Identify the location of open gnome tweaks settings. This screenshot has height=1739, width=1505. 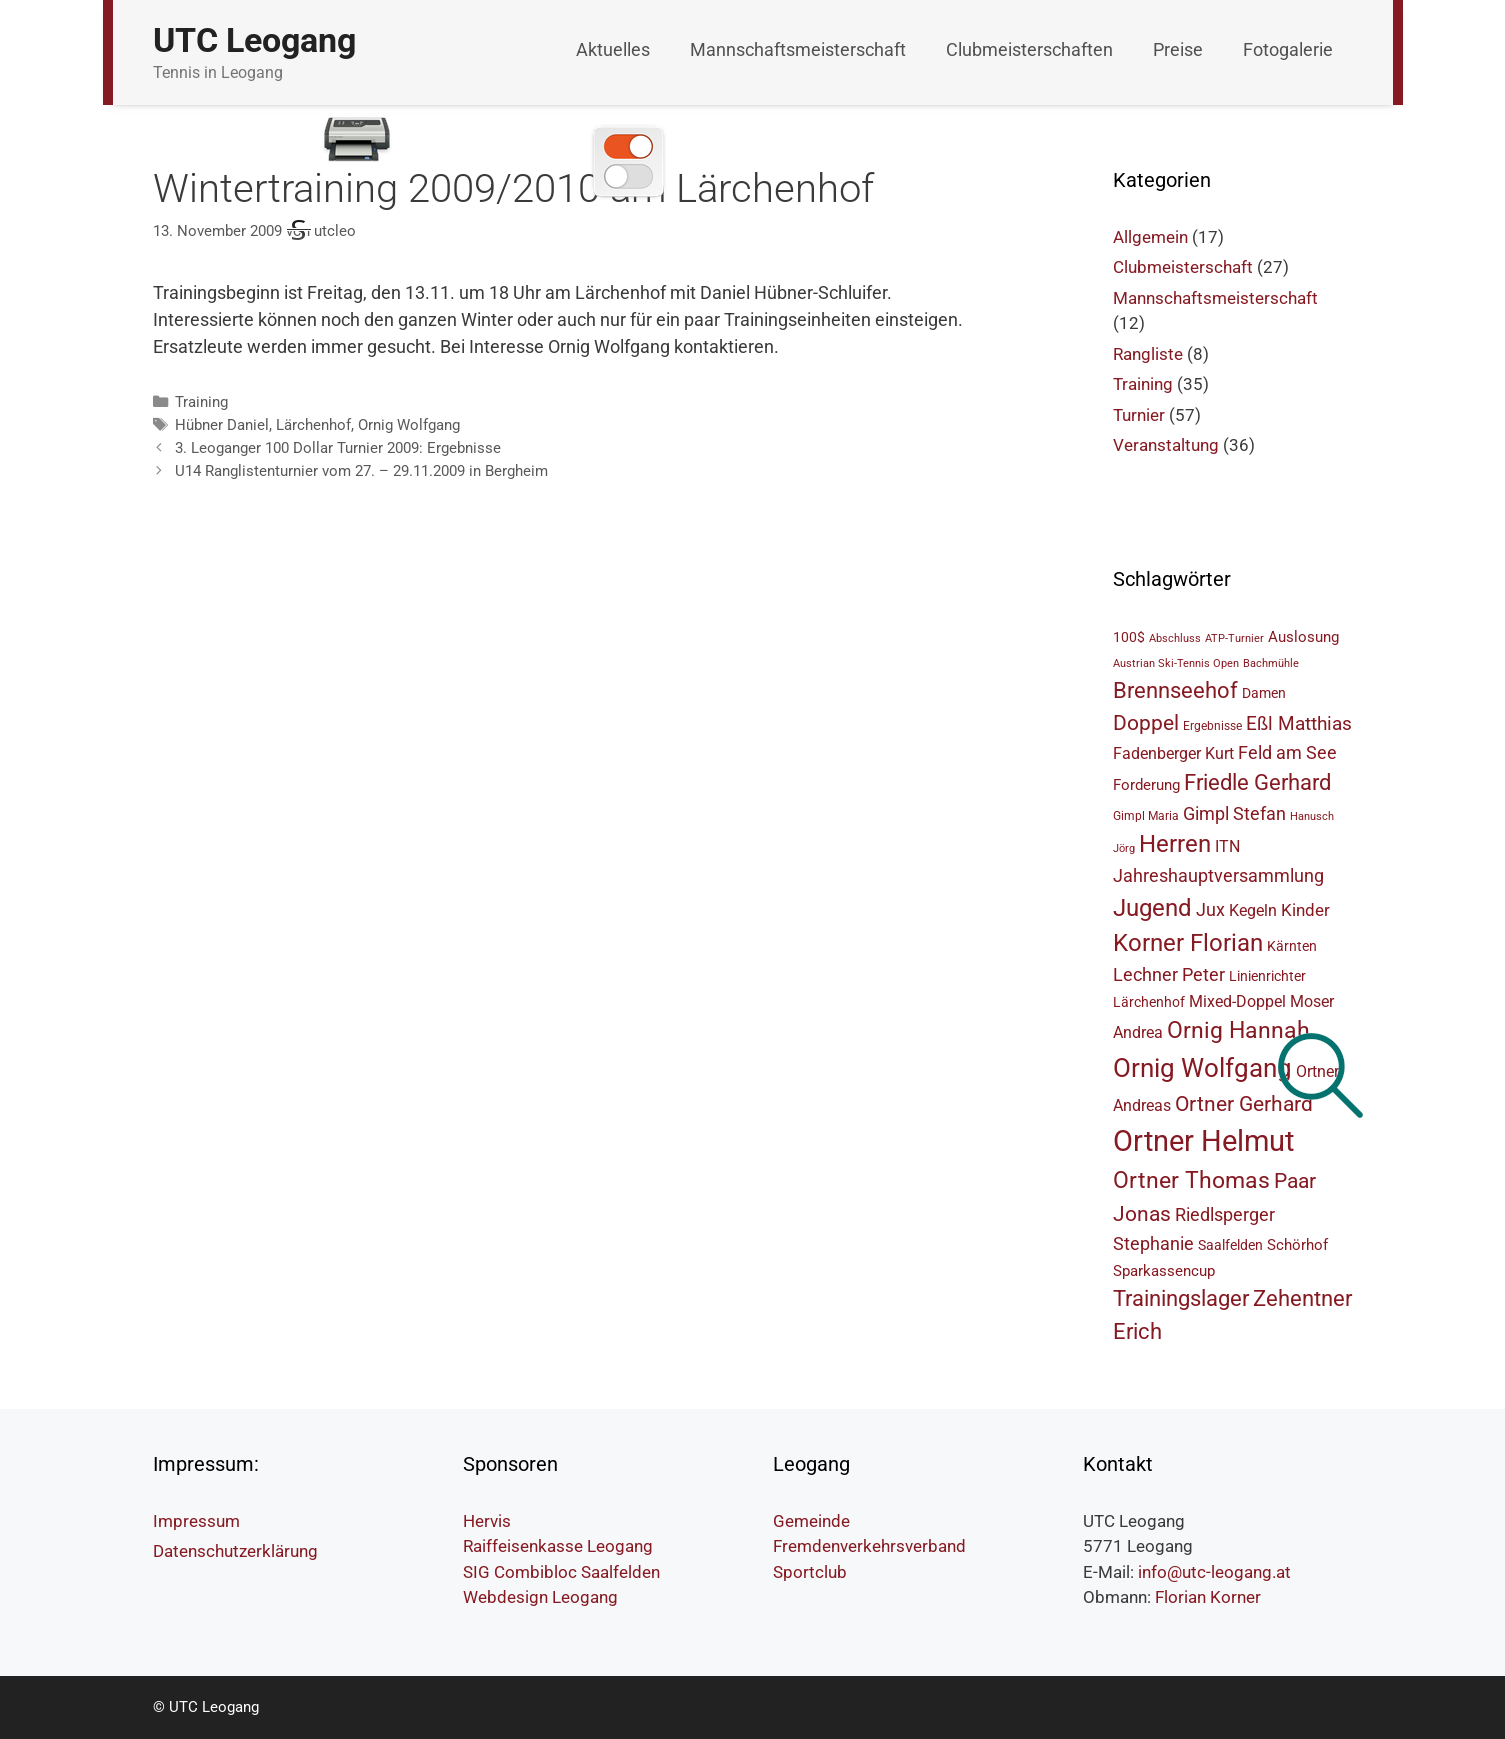
(628, 161).